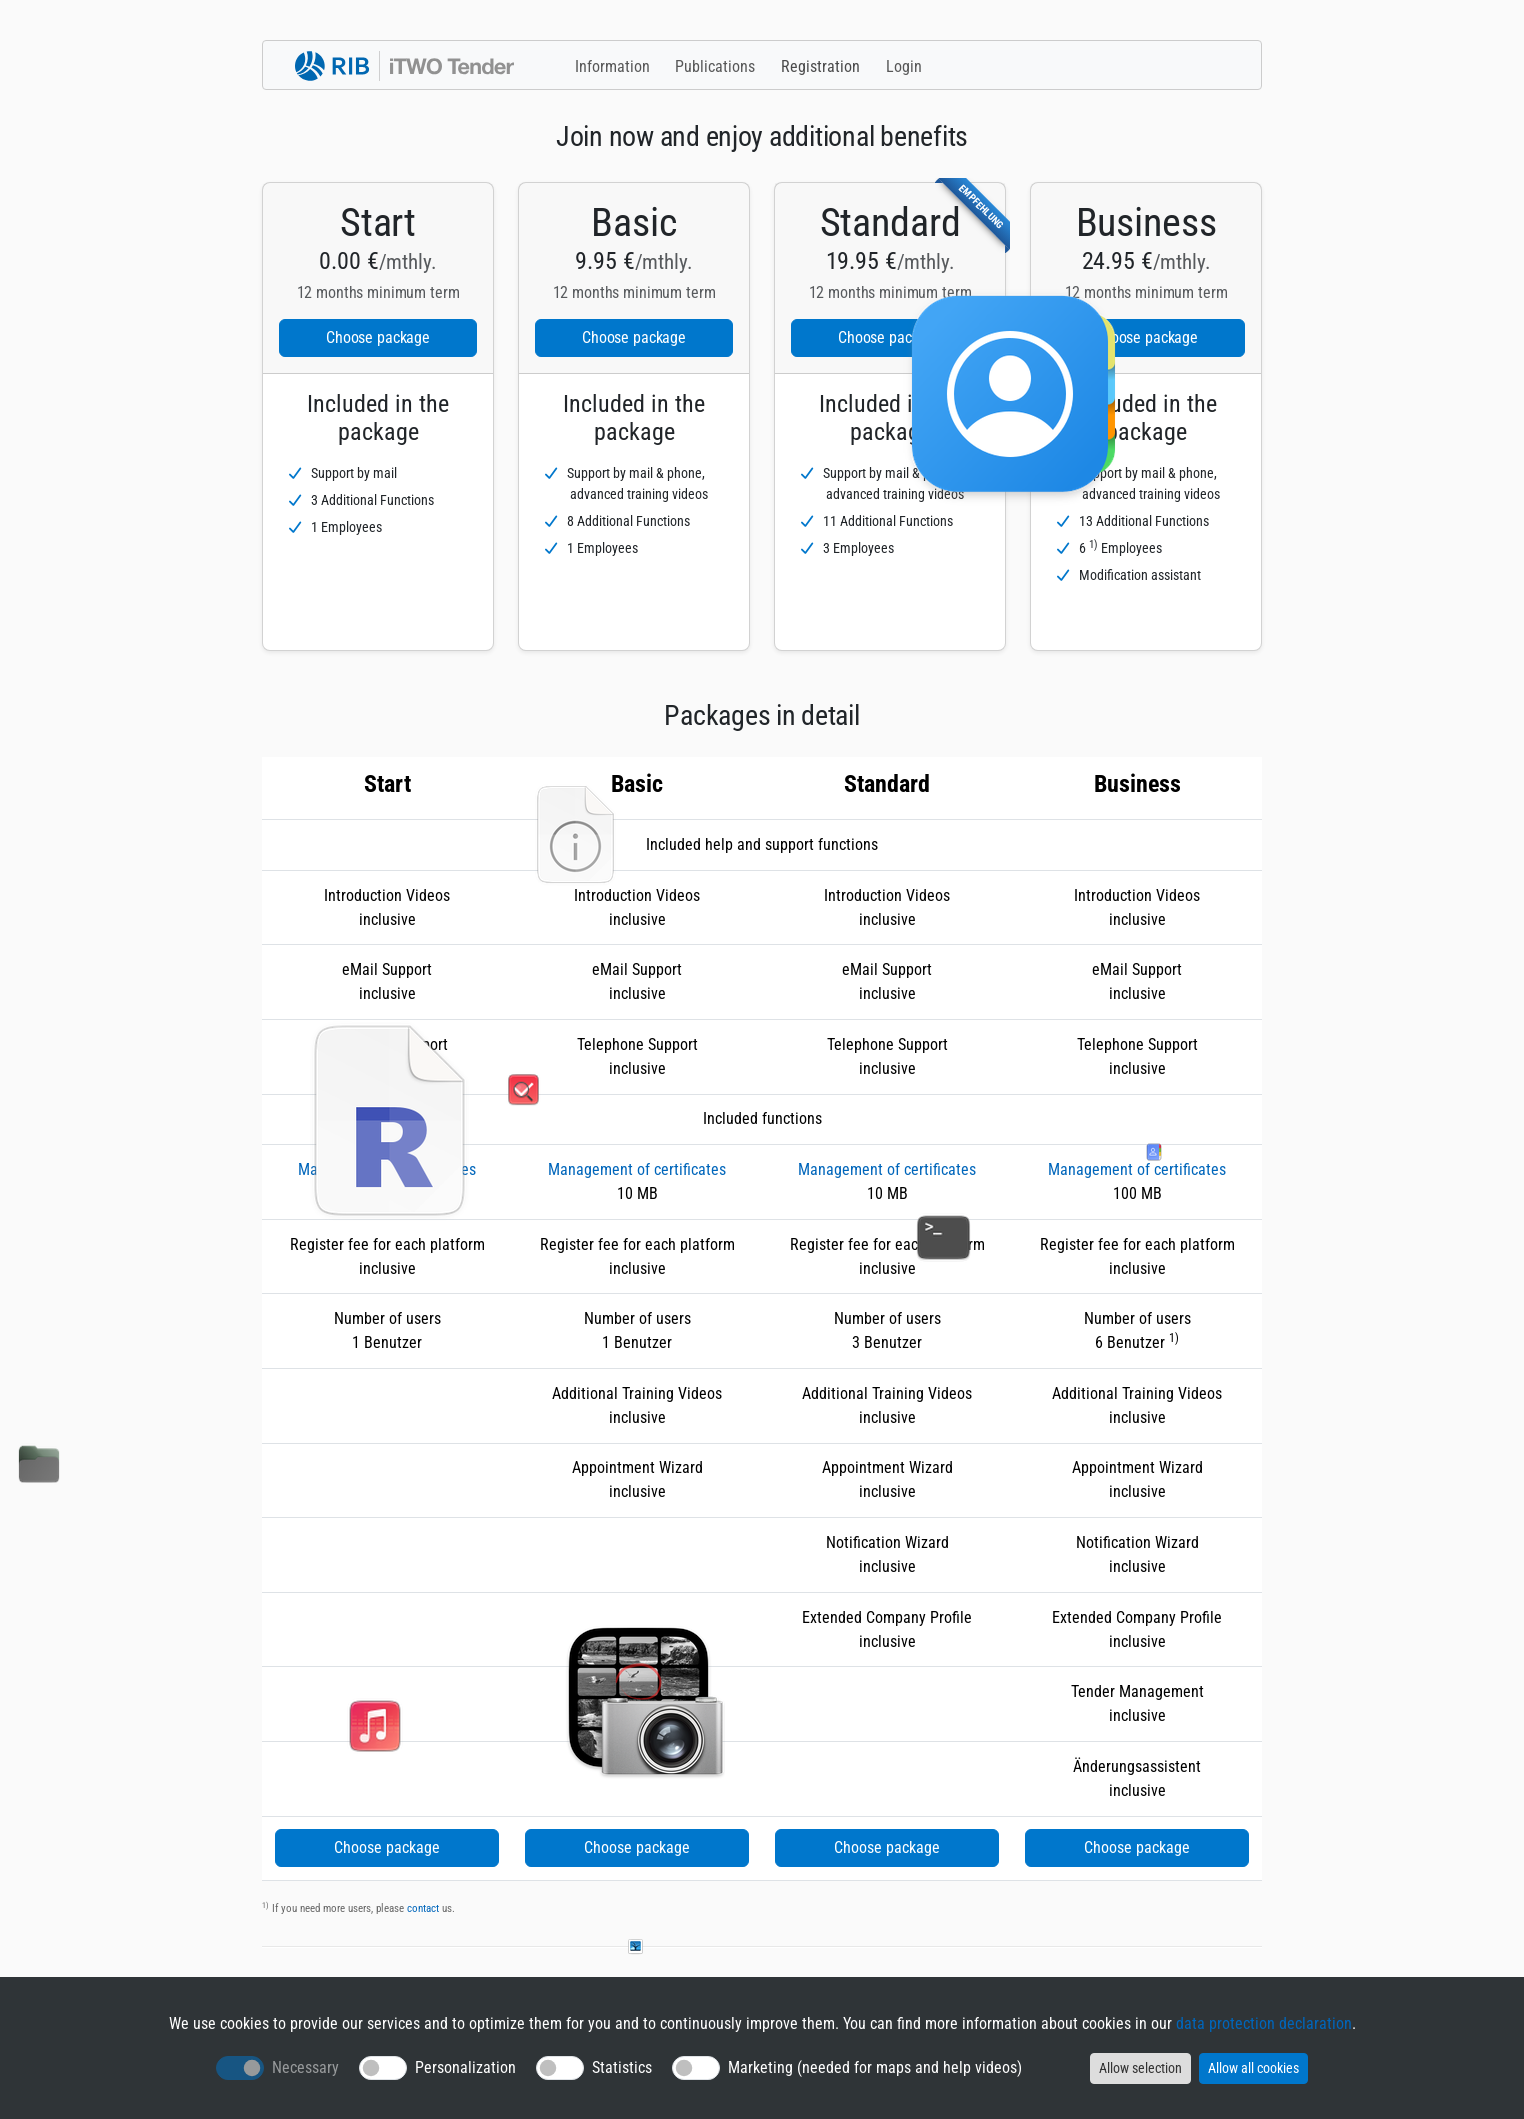 Image resolution: width=1524 pixels, height=2119 pixels. What do you see at coordinates (375, 1726) in the screenshot?
I see `open the music player app` at bounding box center [375, 1726].